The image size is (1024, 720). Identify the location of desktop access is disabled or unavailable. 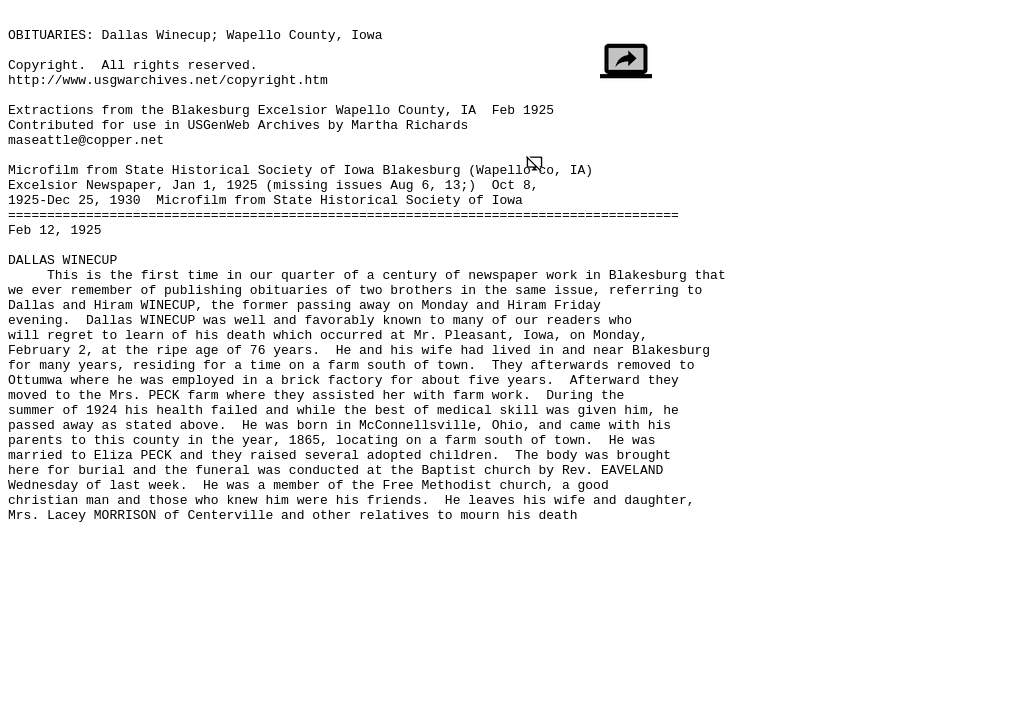
(534, 163).